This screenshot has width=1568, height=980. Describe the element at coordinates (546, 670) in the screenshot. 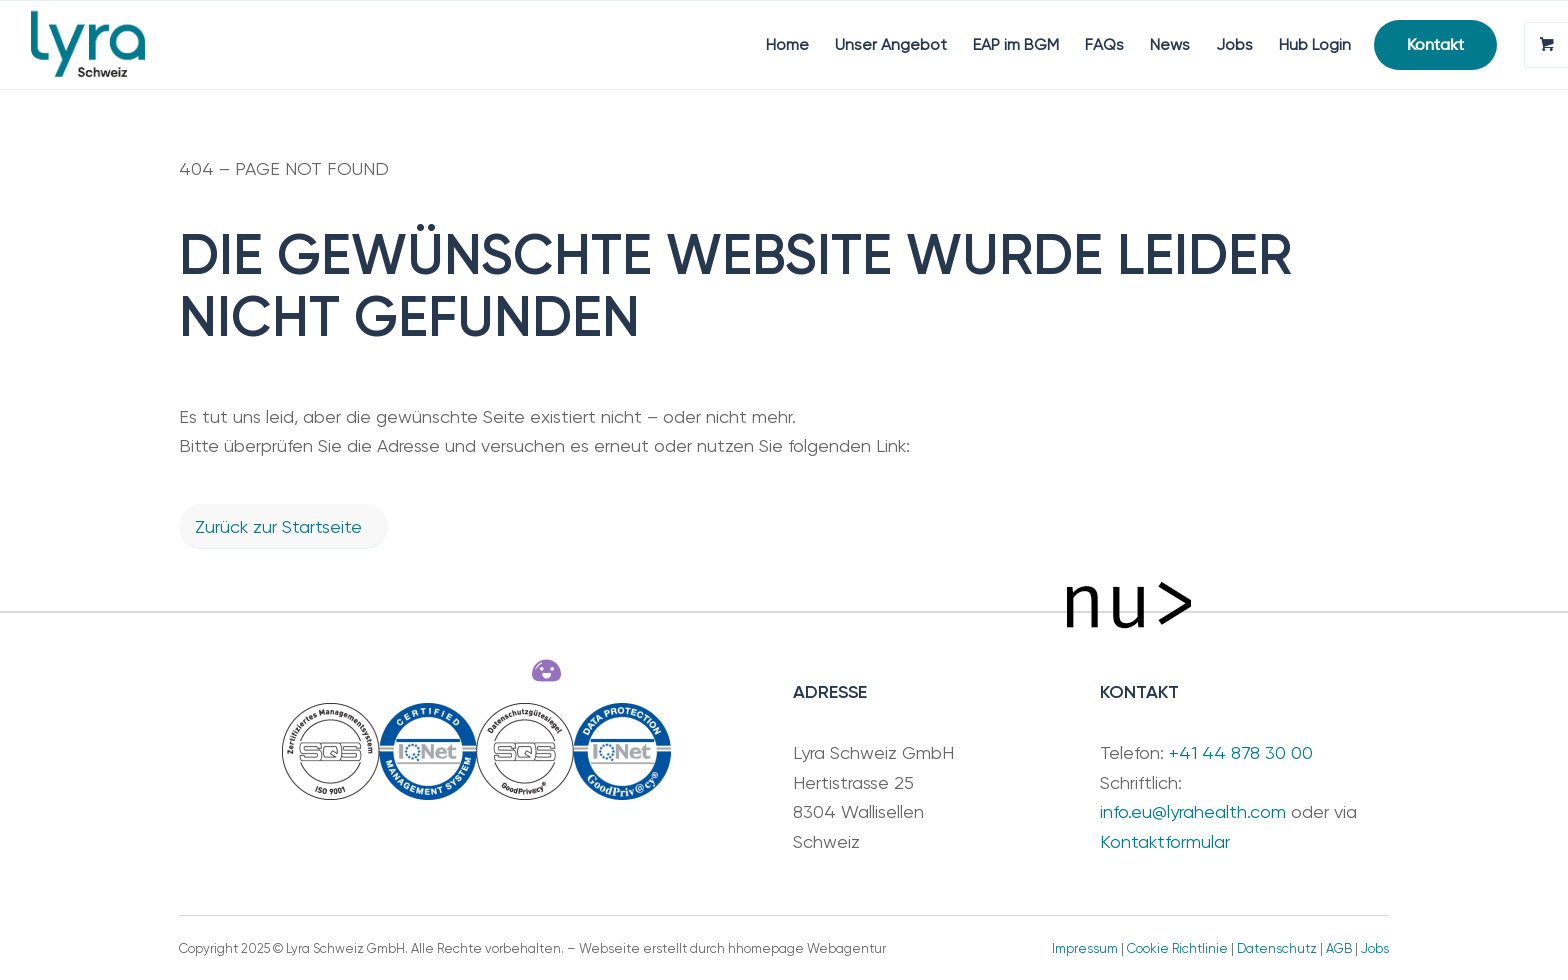

I see `docsify documentation platform logo` at that location.